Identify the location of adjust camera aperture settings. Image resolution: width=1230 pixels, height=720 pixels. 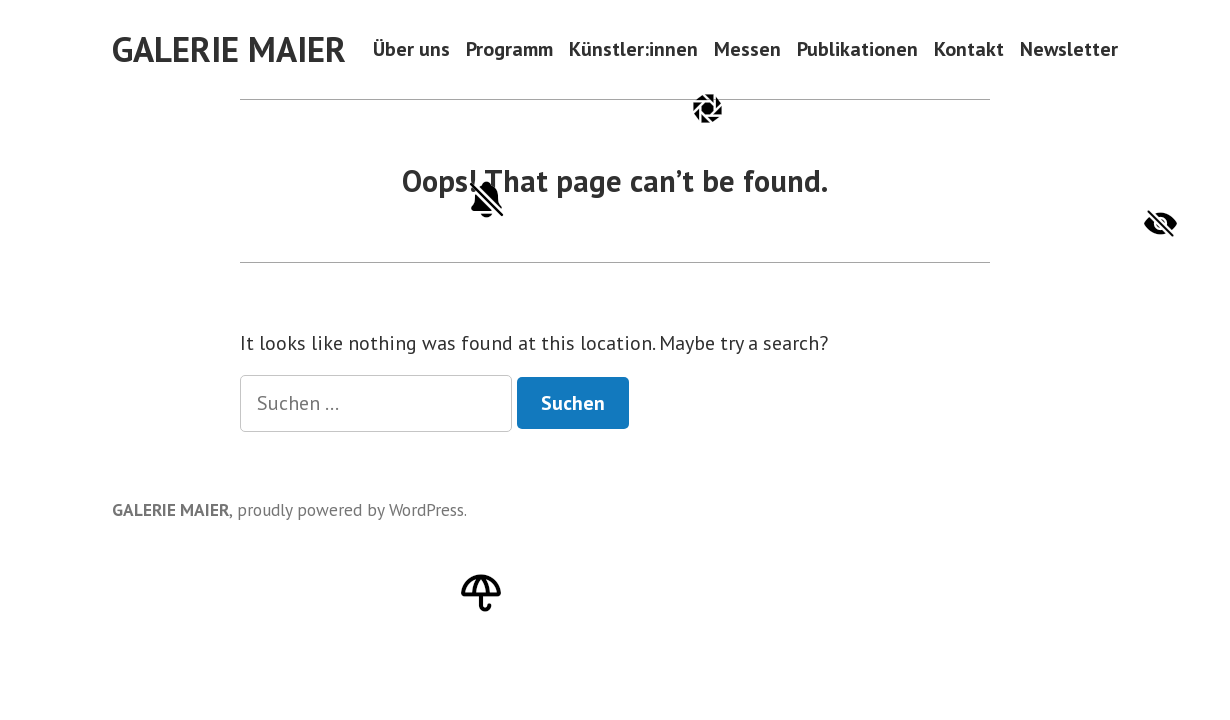
(707, 108).